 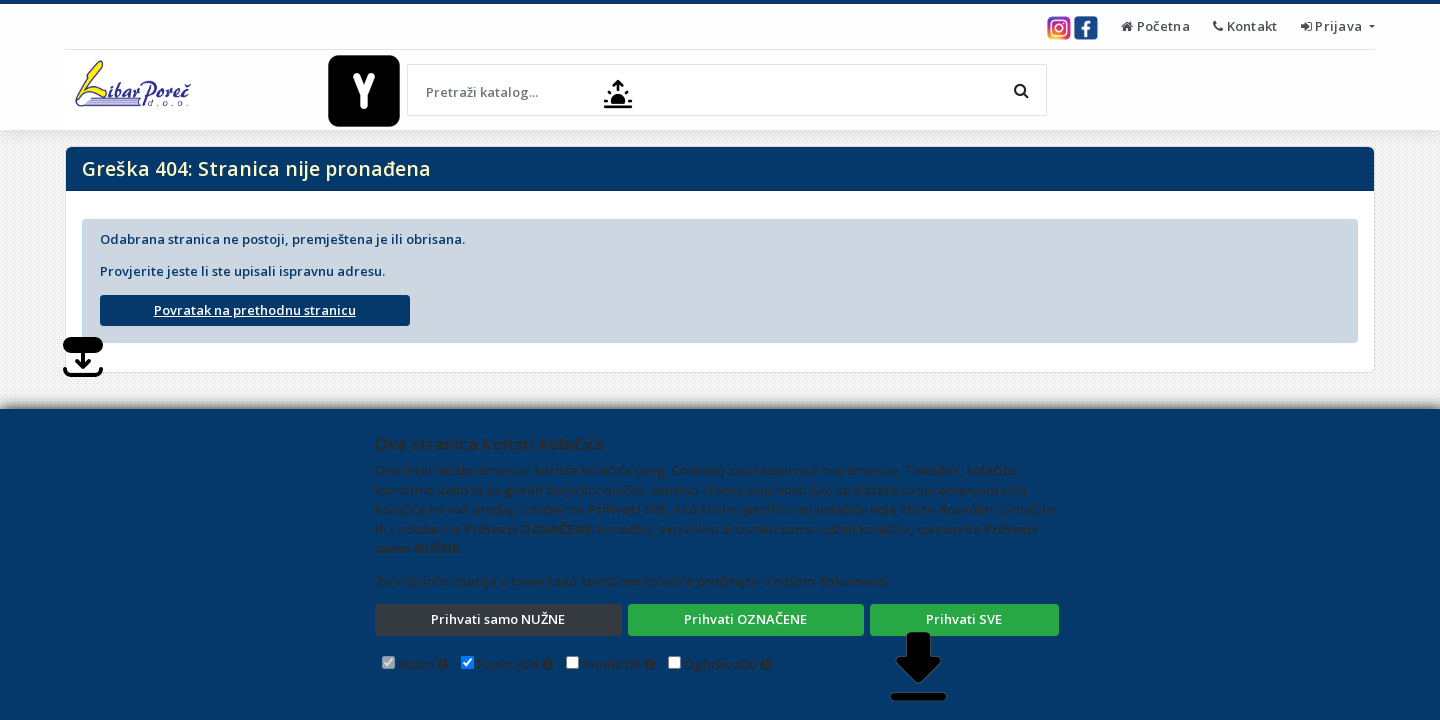 I want to click on set alarm for sunrise or morning wake-up, so click(x=618, y=94).